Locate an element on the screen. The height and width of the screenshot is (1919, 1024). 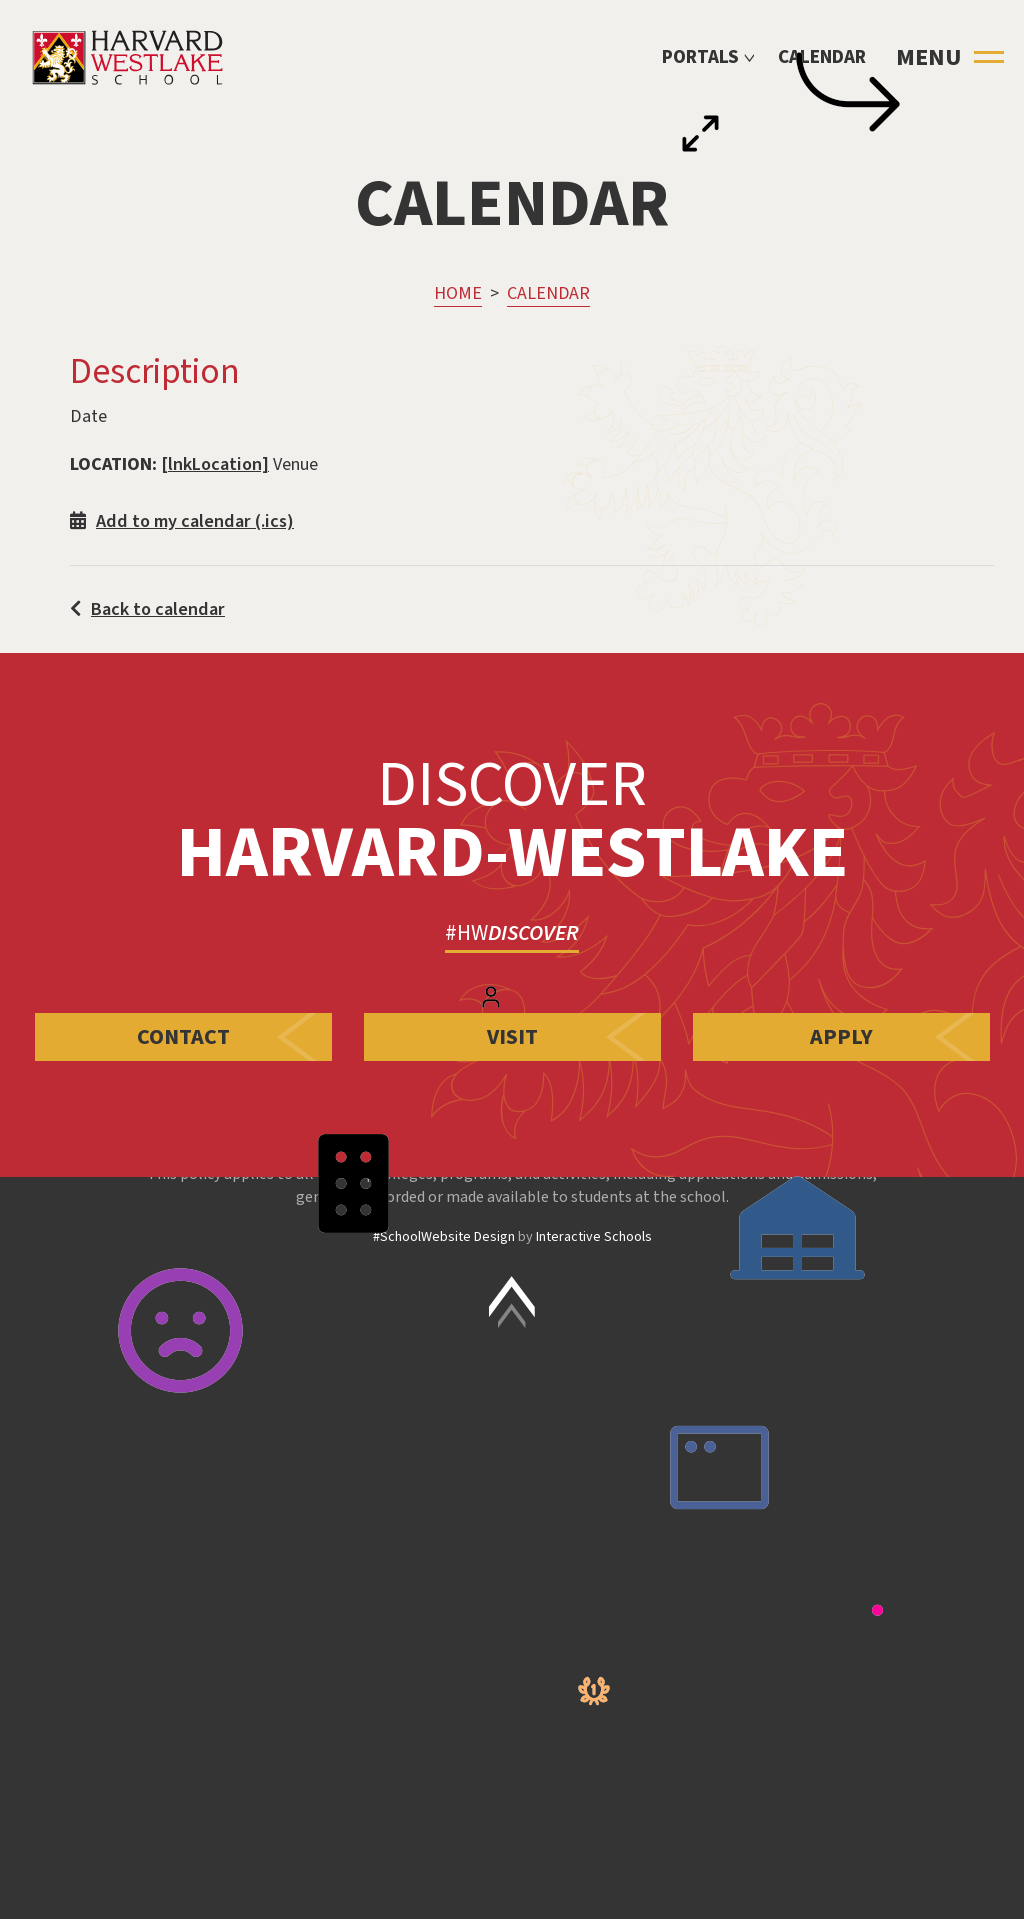
indicate a negative mood or feeling is located at coordinates (180, 1330).